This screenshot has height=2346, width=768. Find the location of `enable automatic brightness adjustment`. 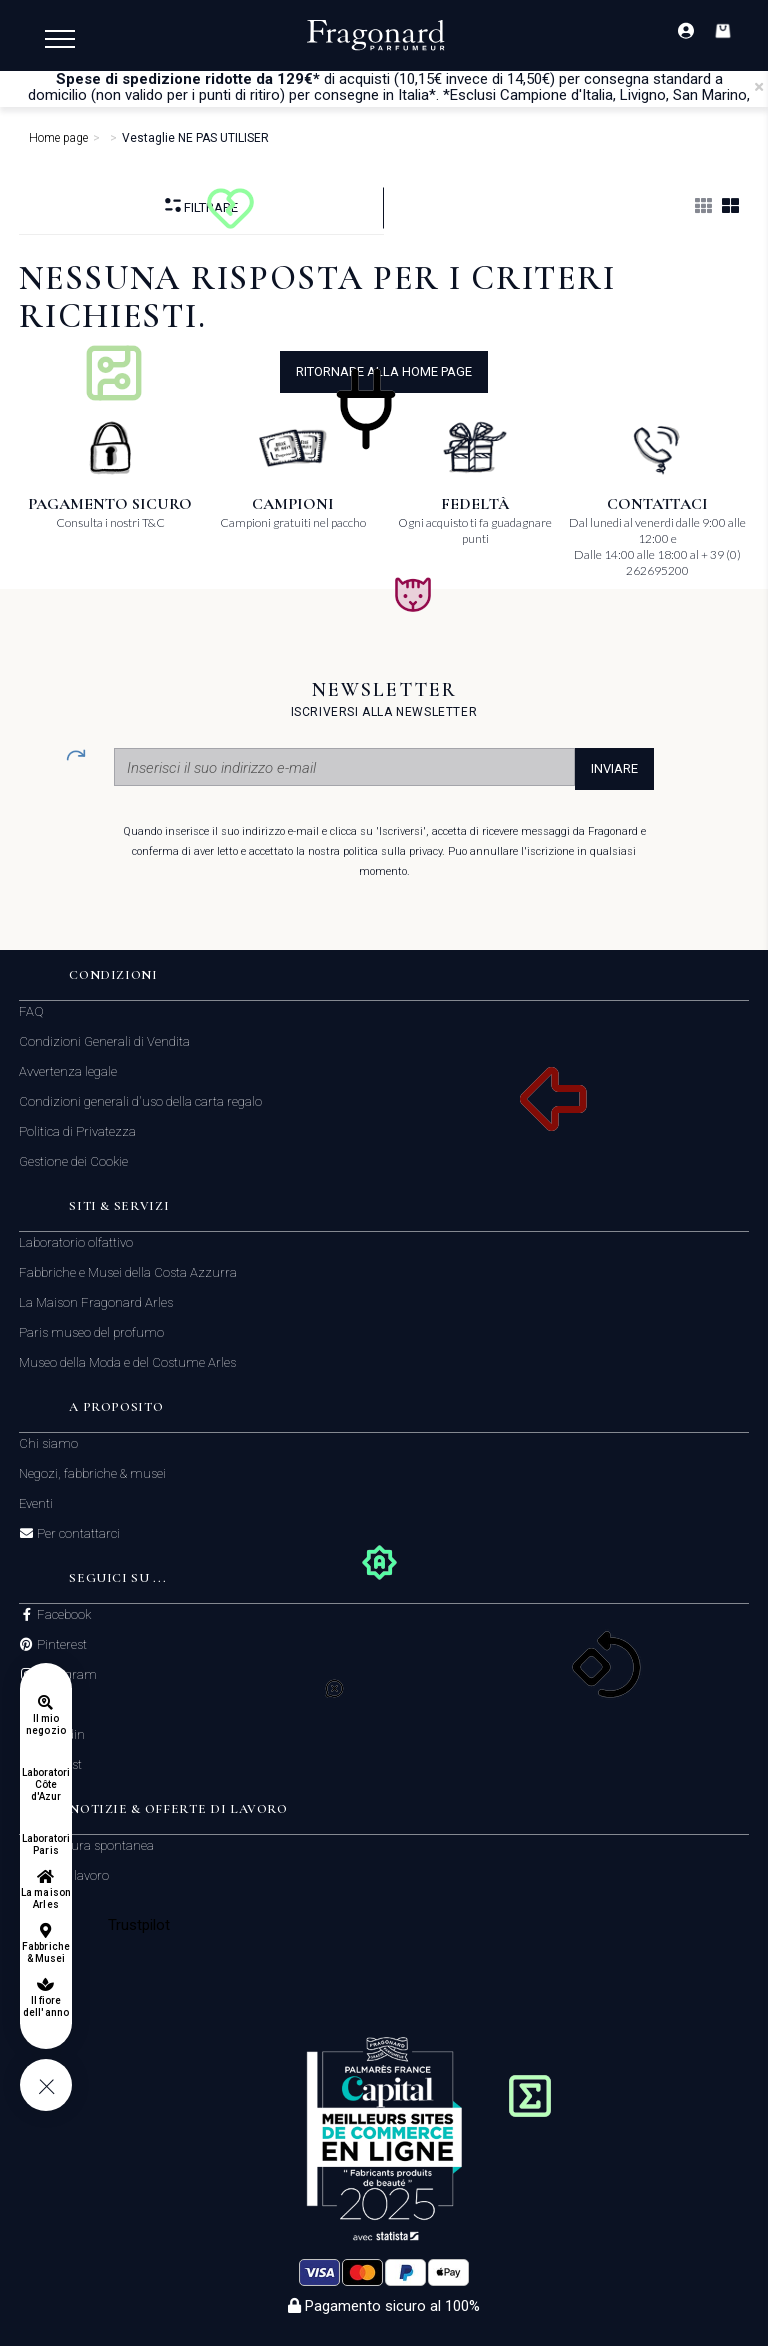

enable automatic brightness adjustment is located at coordinates (379, 1562).